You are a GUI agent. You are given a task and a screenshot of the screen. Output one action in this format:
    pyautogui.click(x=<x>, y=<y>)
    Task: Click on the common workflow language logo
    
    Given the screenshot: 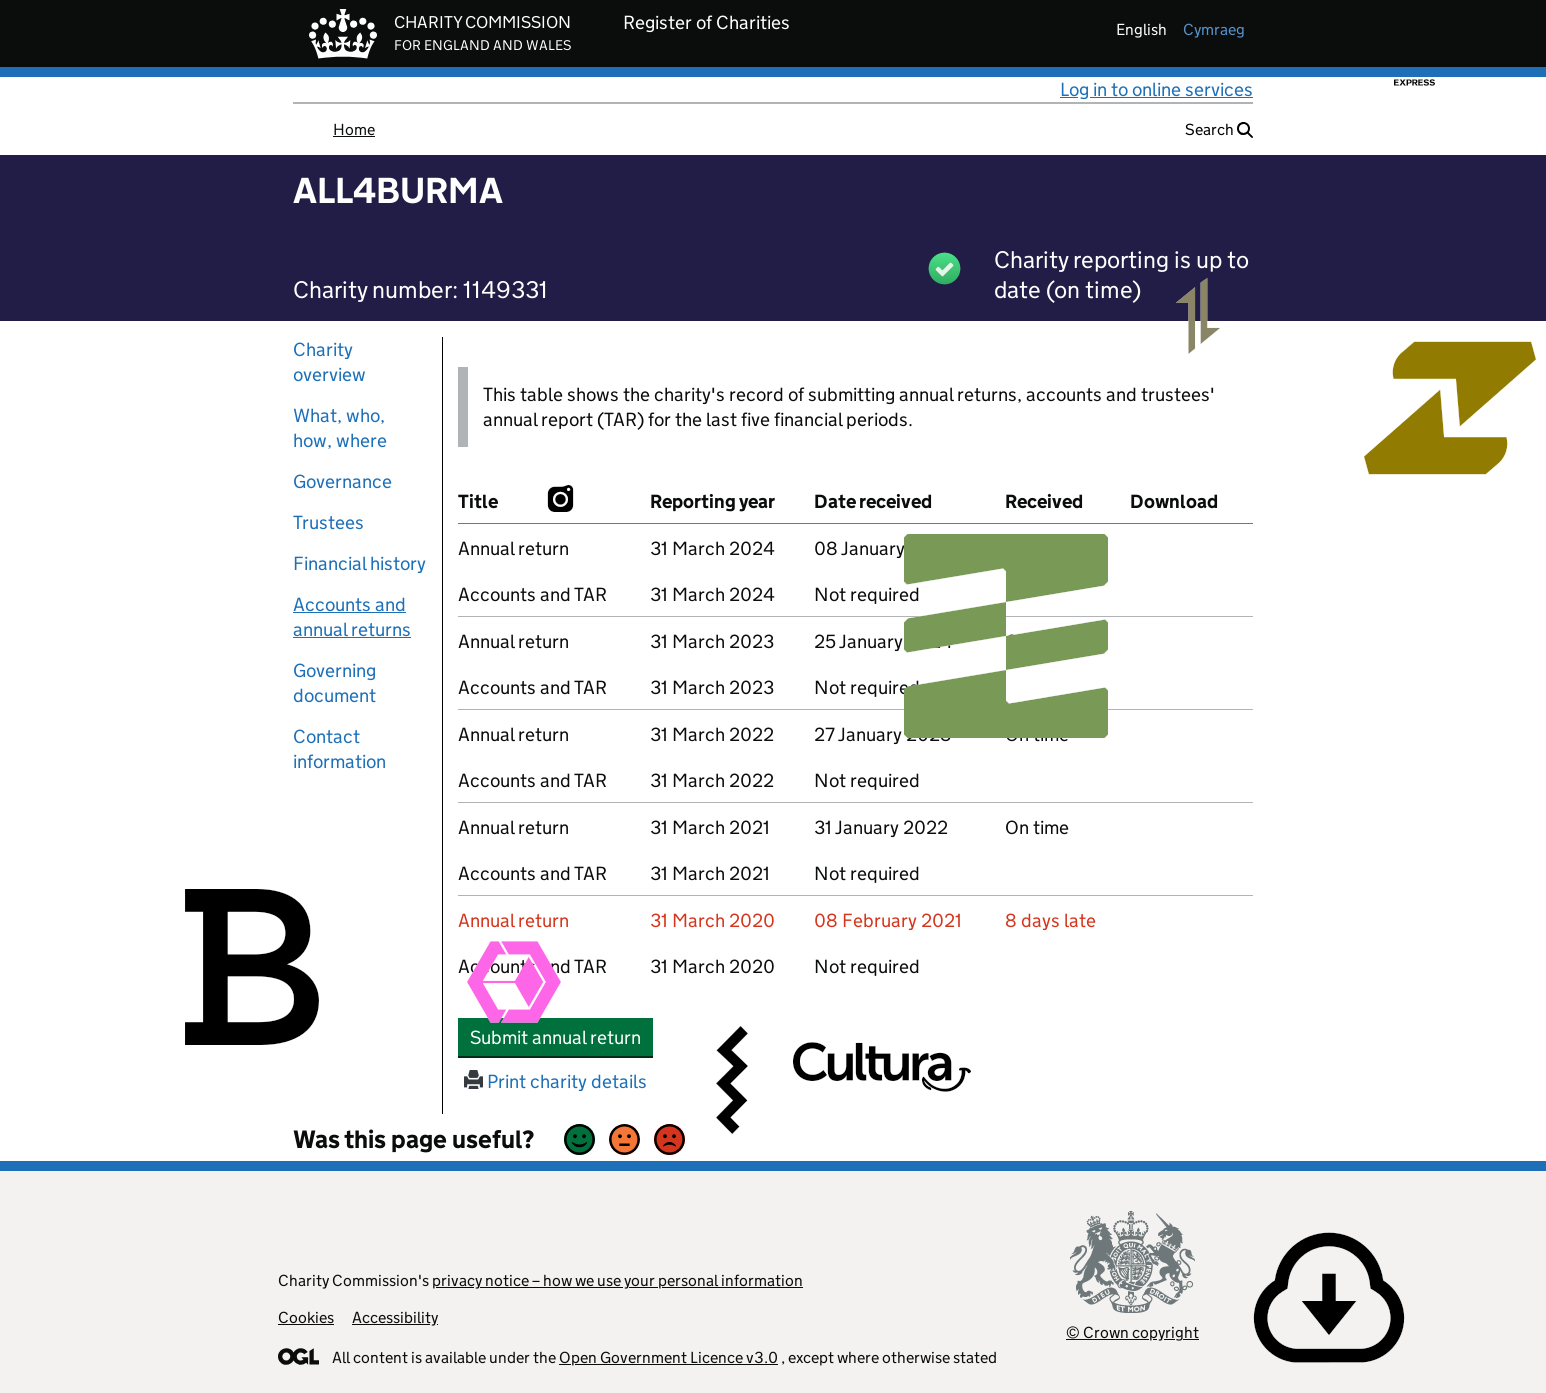 What is the action you would take?
    pyautogui.click(x=732, y=1080)
    